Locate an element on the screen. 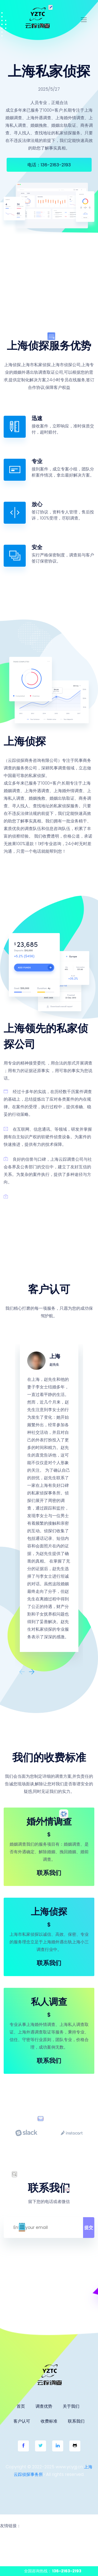  open notepad application is located at coordinates (22, 2227).